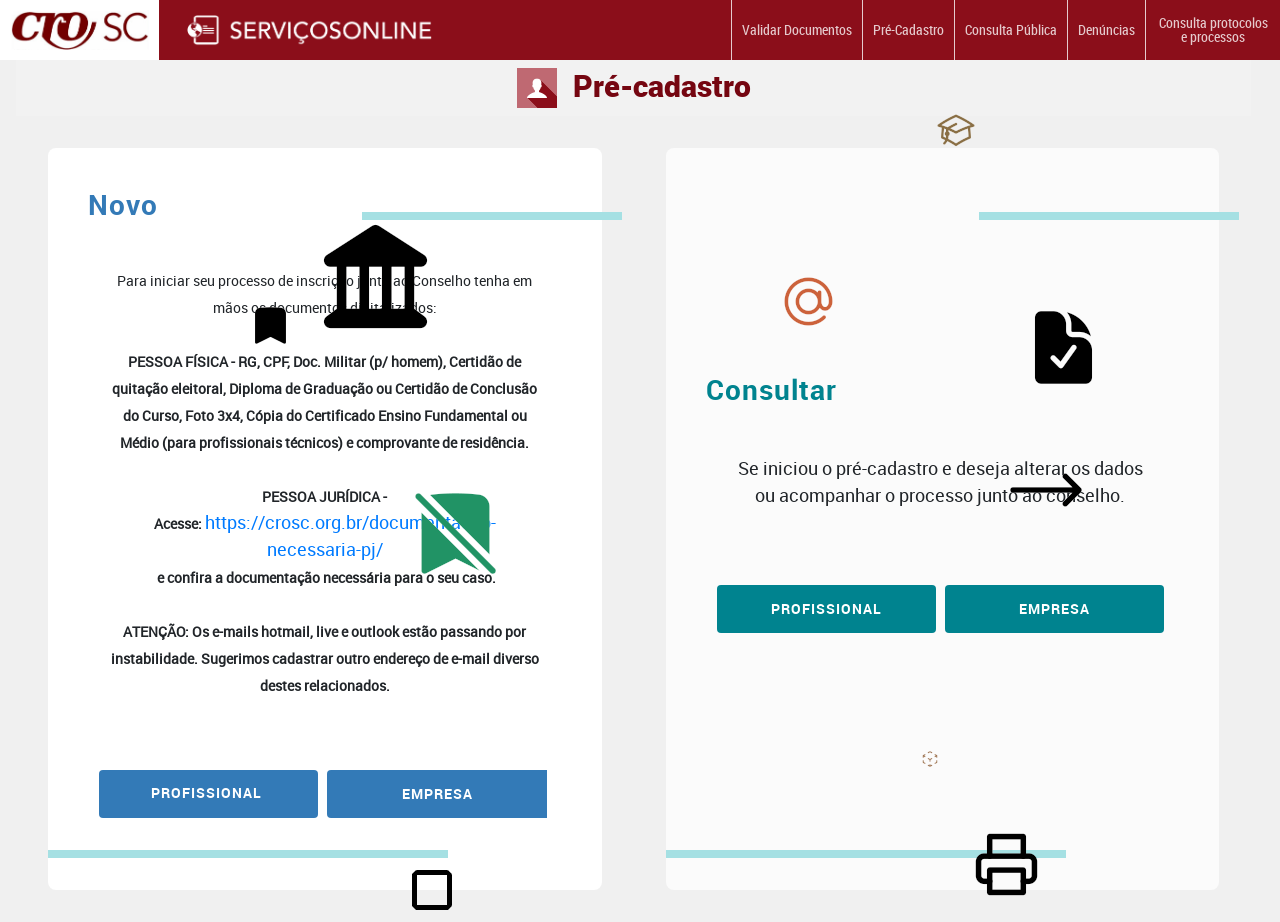 The image size is (1280, 922). Describe the element at coordinates (375, 276) in the screenshot. I see `view nearby landmarks or points of interest` at that location.